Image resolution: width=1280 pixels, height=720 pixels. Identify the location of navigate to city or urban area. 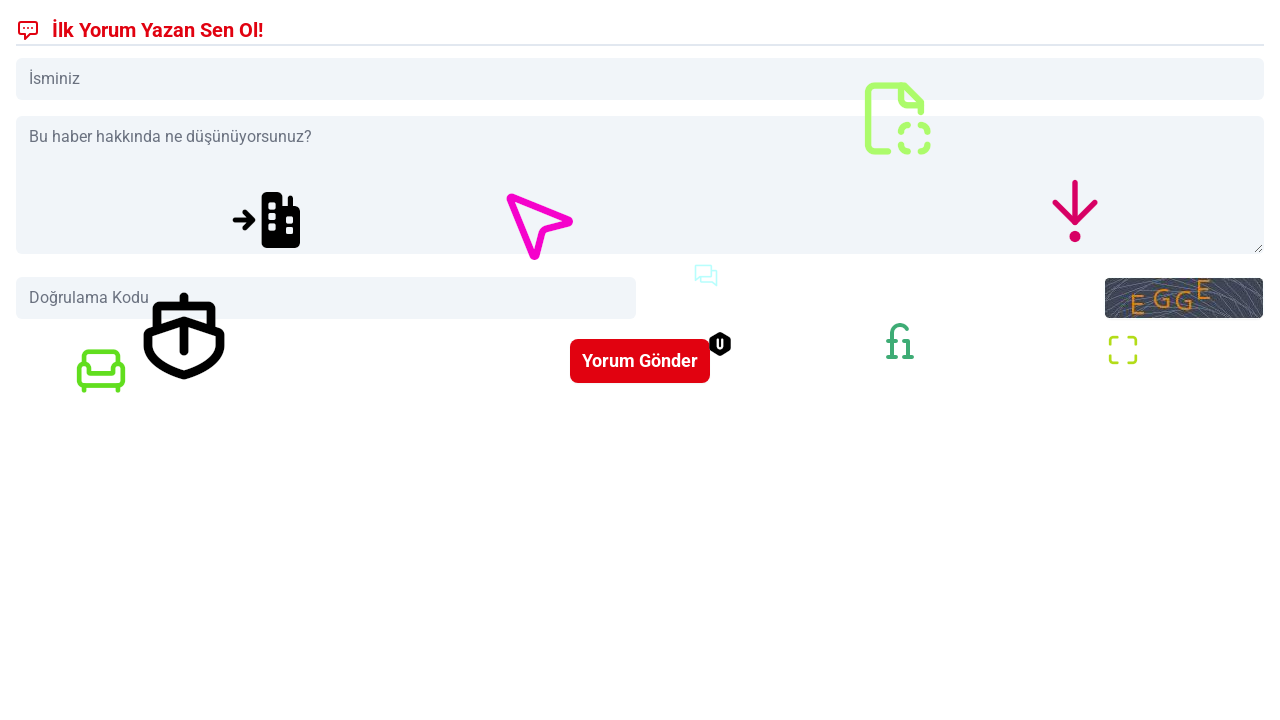
(265, 220).